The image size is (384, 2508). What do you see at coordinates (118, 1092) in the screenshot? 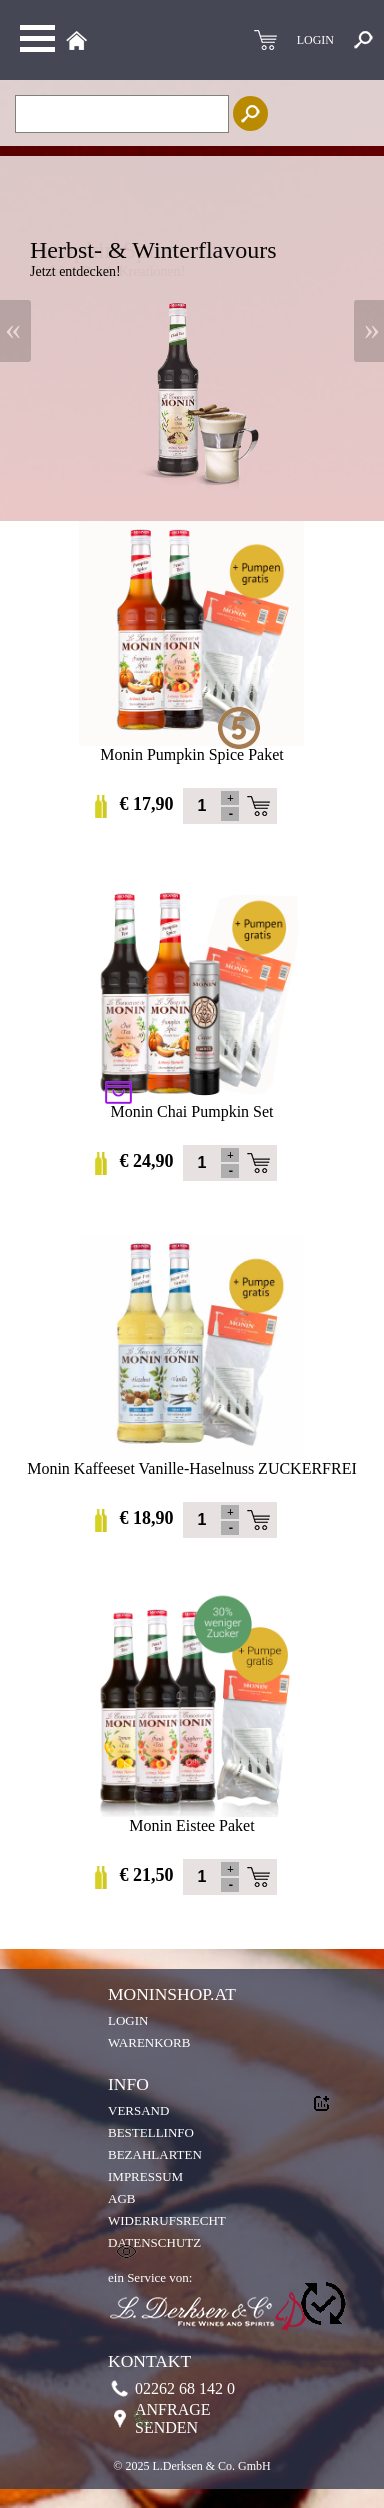
I see `view your shopping bag` at bounding box center [118, 1092].